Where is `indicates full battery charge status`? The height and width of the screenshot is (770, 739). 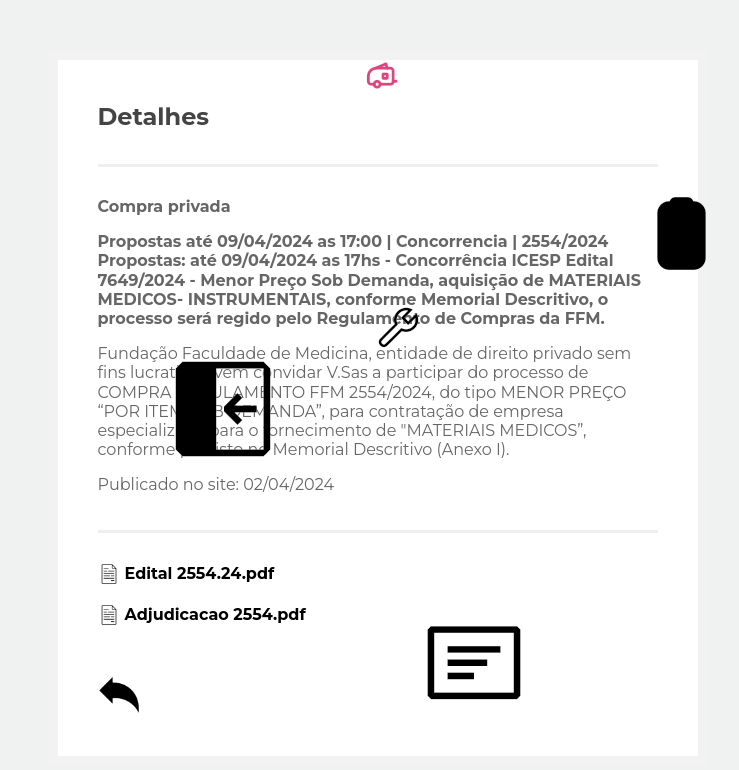 indicates full battery charge status is located at coordinates (681, 233).